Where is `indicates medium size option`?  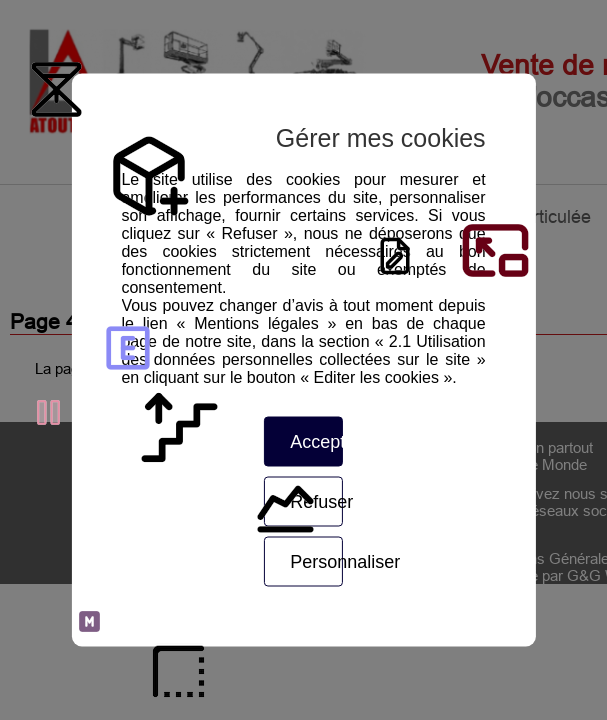 indicates medium size option is located at coordinates (89, 621).